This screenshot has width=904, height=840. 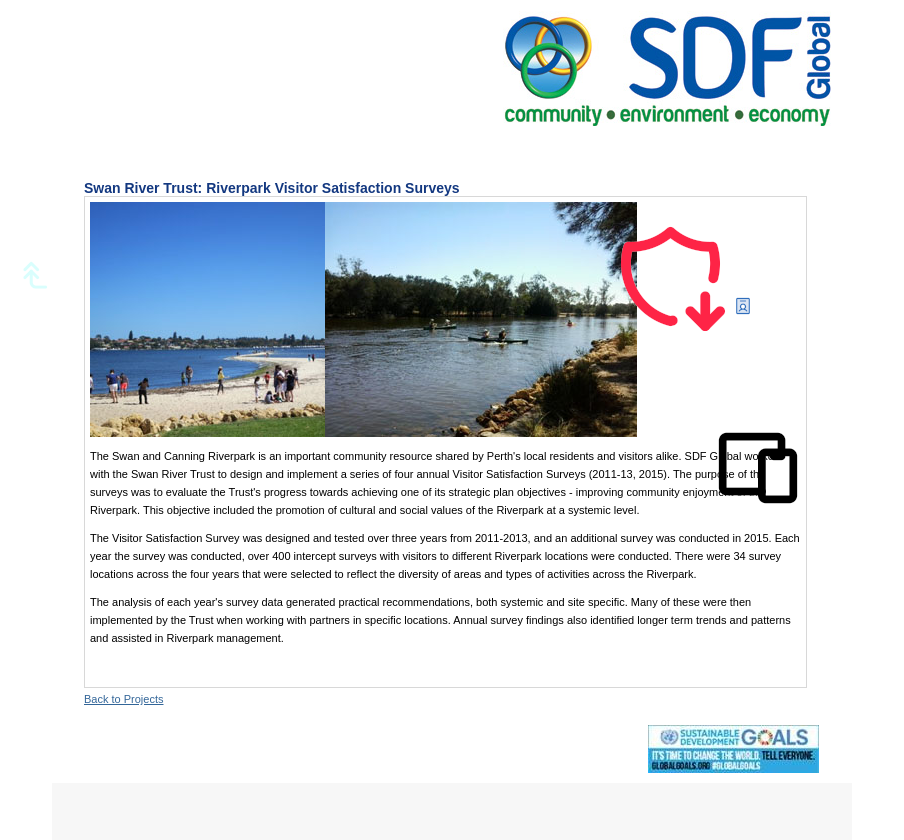 I want to click on view your profile or identification details, so click(x=743, y=306).